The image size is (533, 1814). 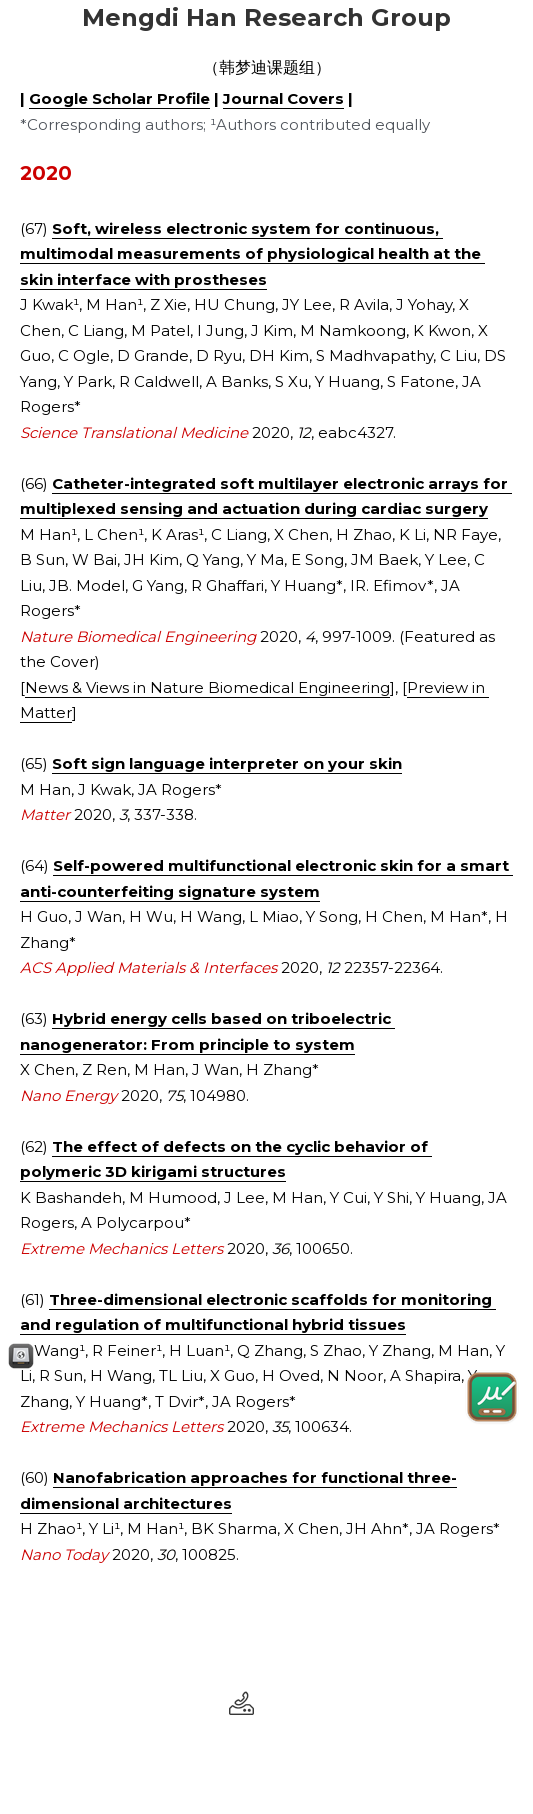 I want to click on indicates modem or dial-up connection status, so click(x=241, y=1702).